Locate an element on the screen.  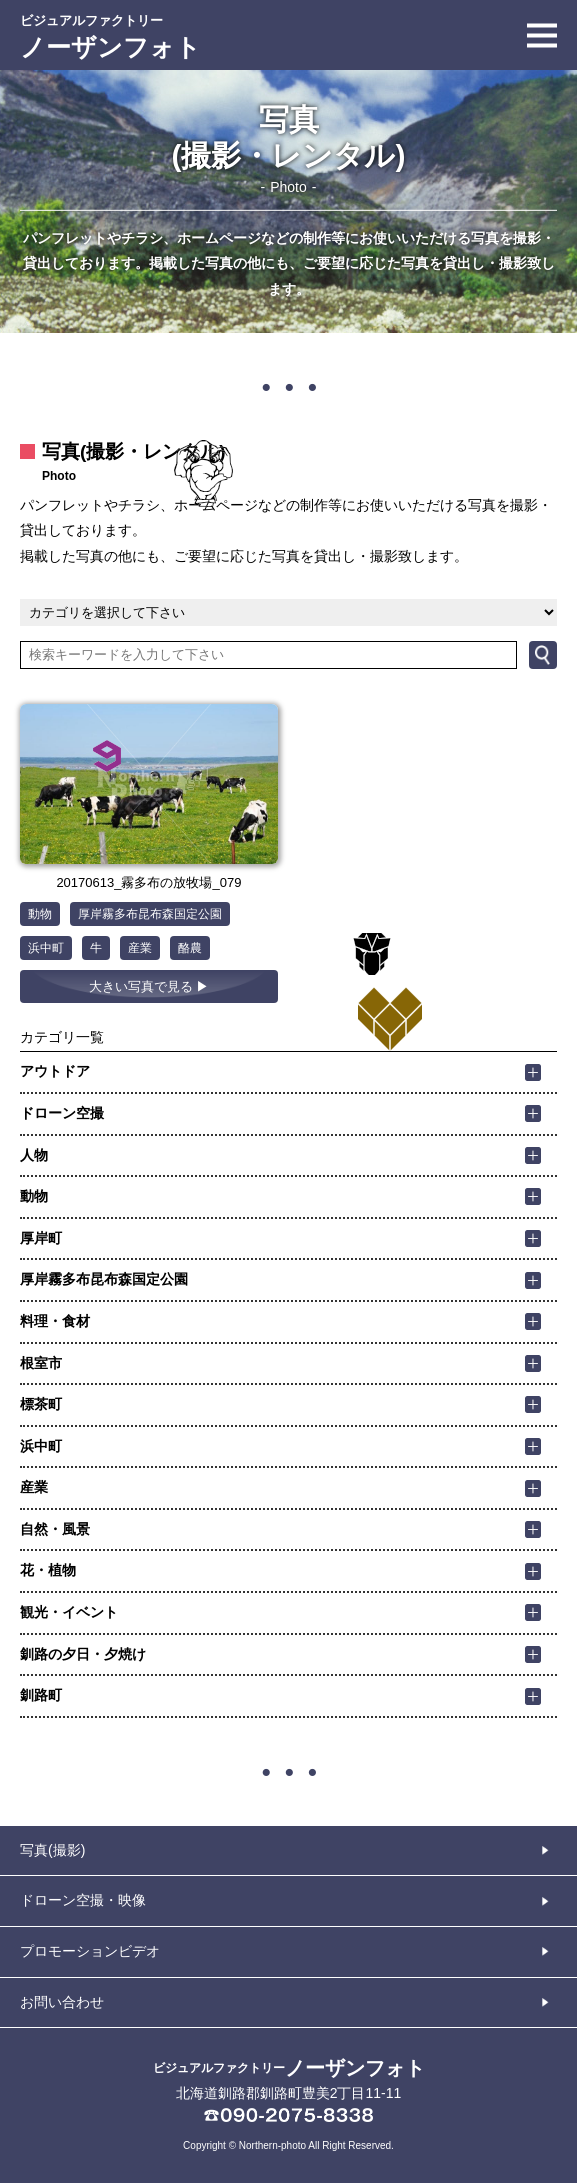
open the 9GAG app is located at coordinates (107, 756).